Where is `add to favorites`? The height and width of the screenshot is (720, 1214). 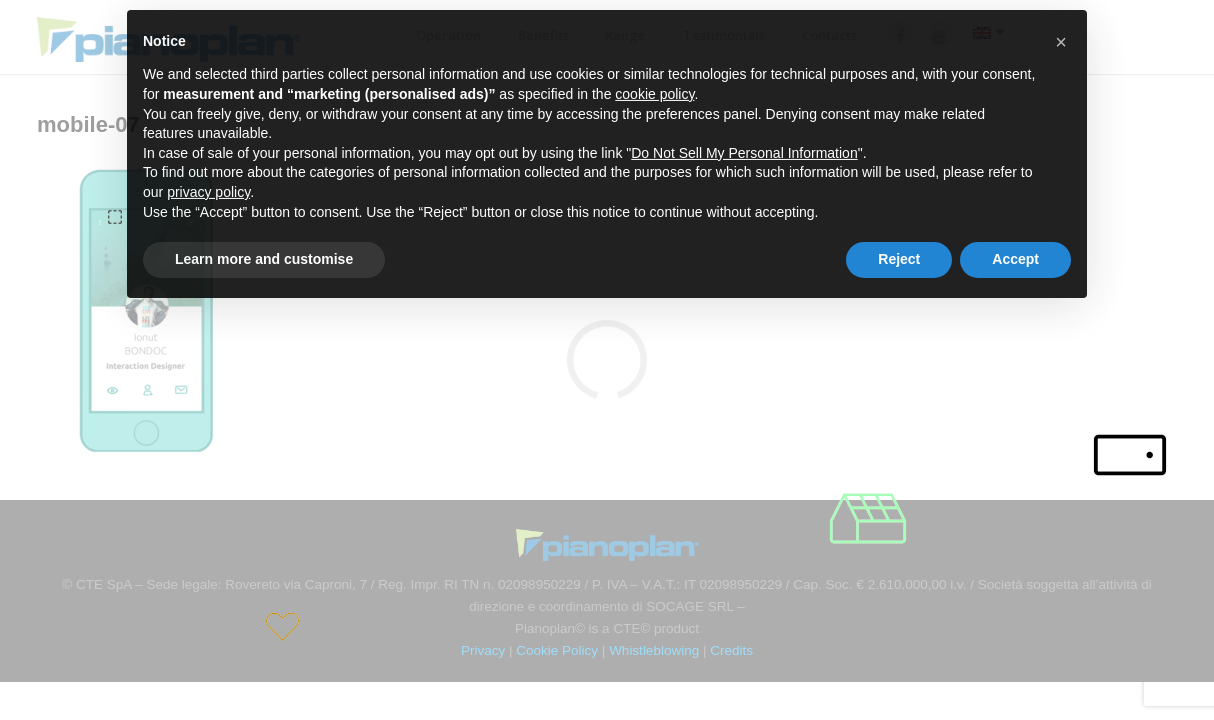
add to favorites is located at coordinates (282, 625).